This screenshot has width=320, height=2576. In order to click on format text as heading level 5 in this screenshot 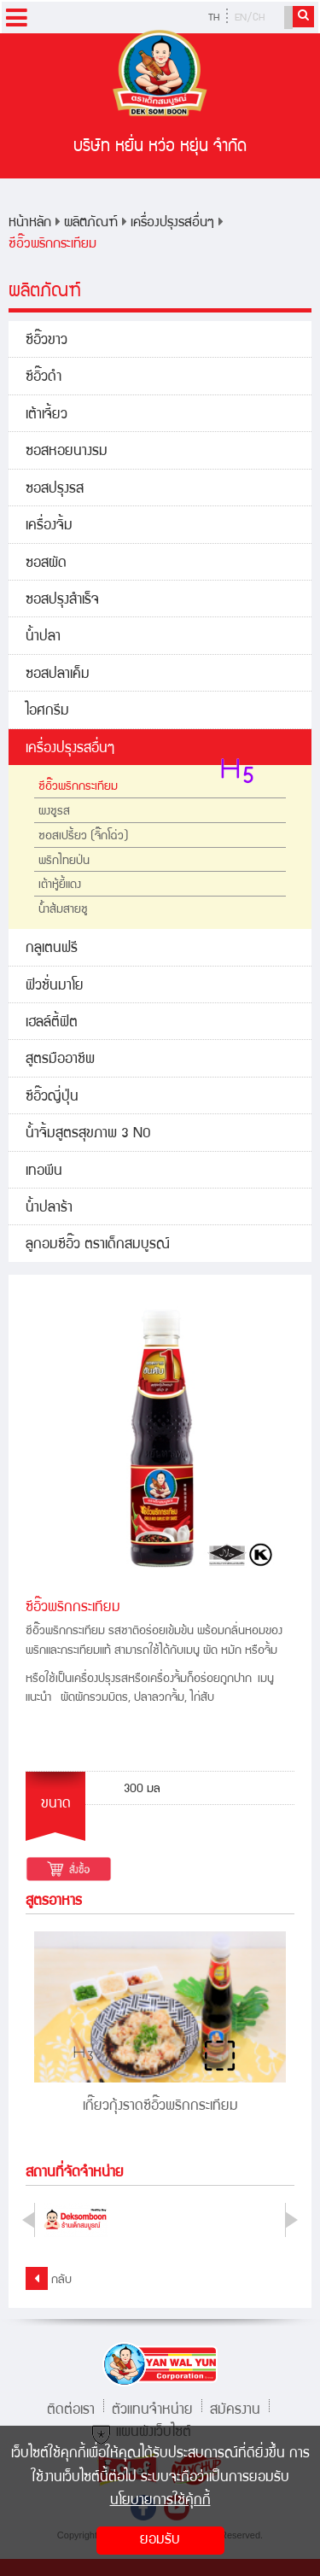, I will do `click(236, 770)`.